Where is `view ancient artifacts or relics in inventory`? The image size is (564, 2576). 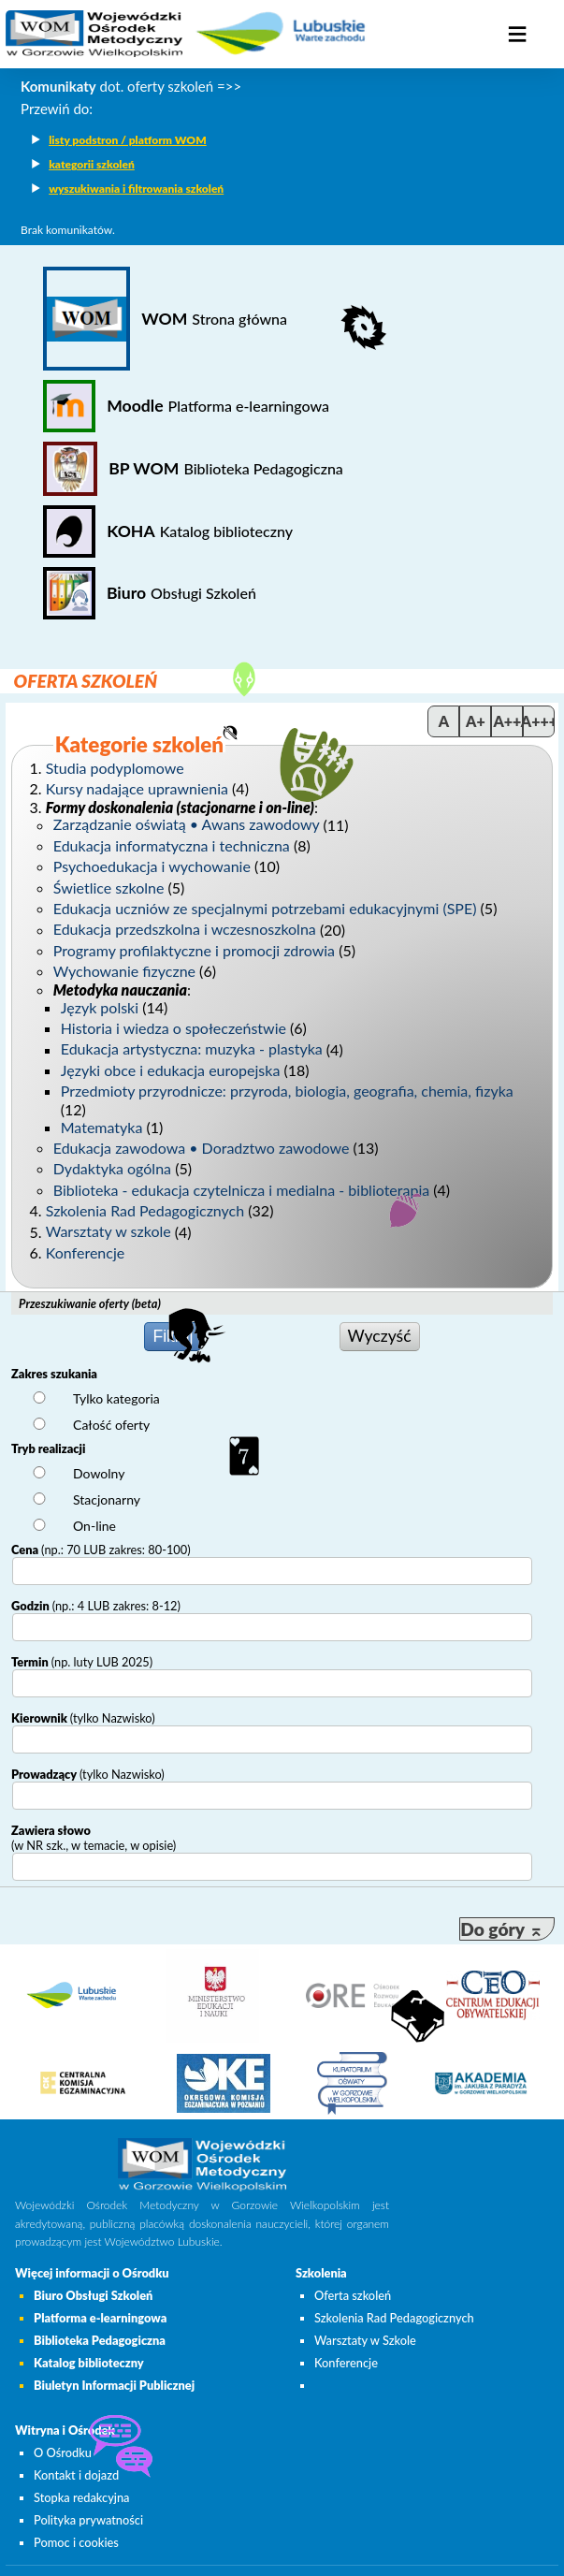
view ancient artifacts or relics in inventory is located at coordinates (417, 2016).